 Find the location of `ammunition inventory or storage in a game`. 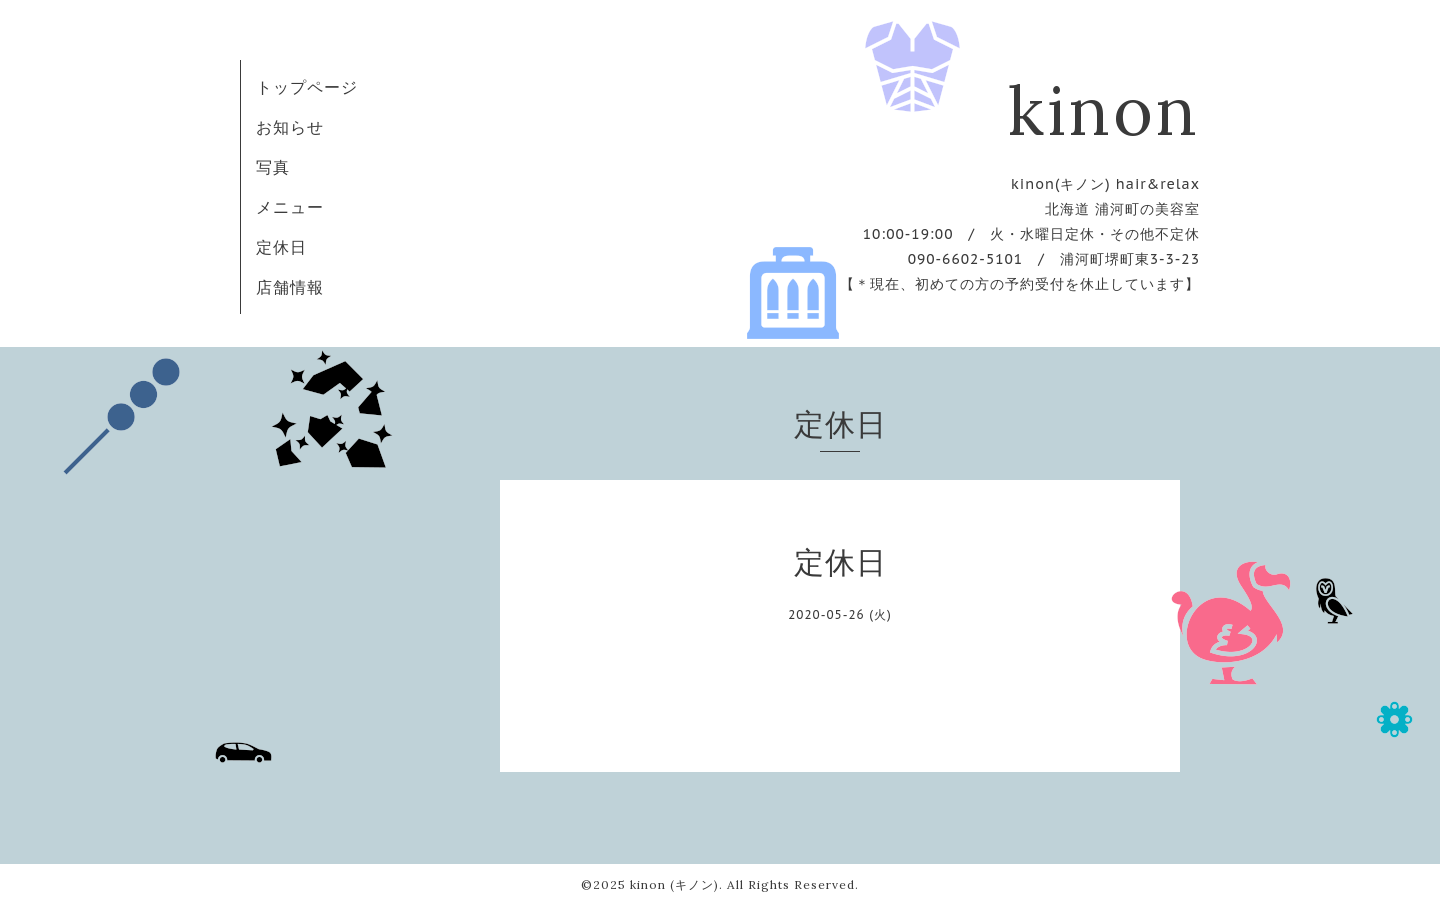

ammunition inventory or storage in a game is located at coordinates (793, 293).